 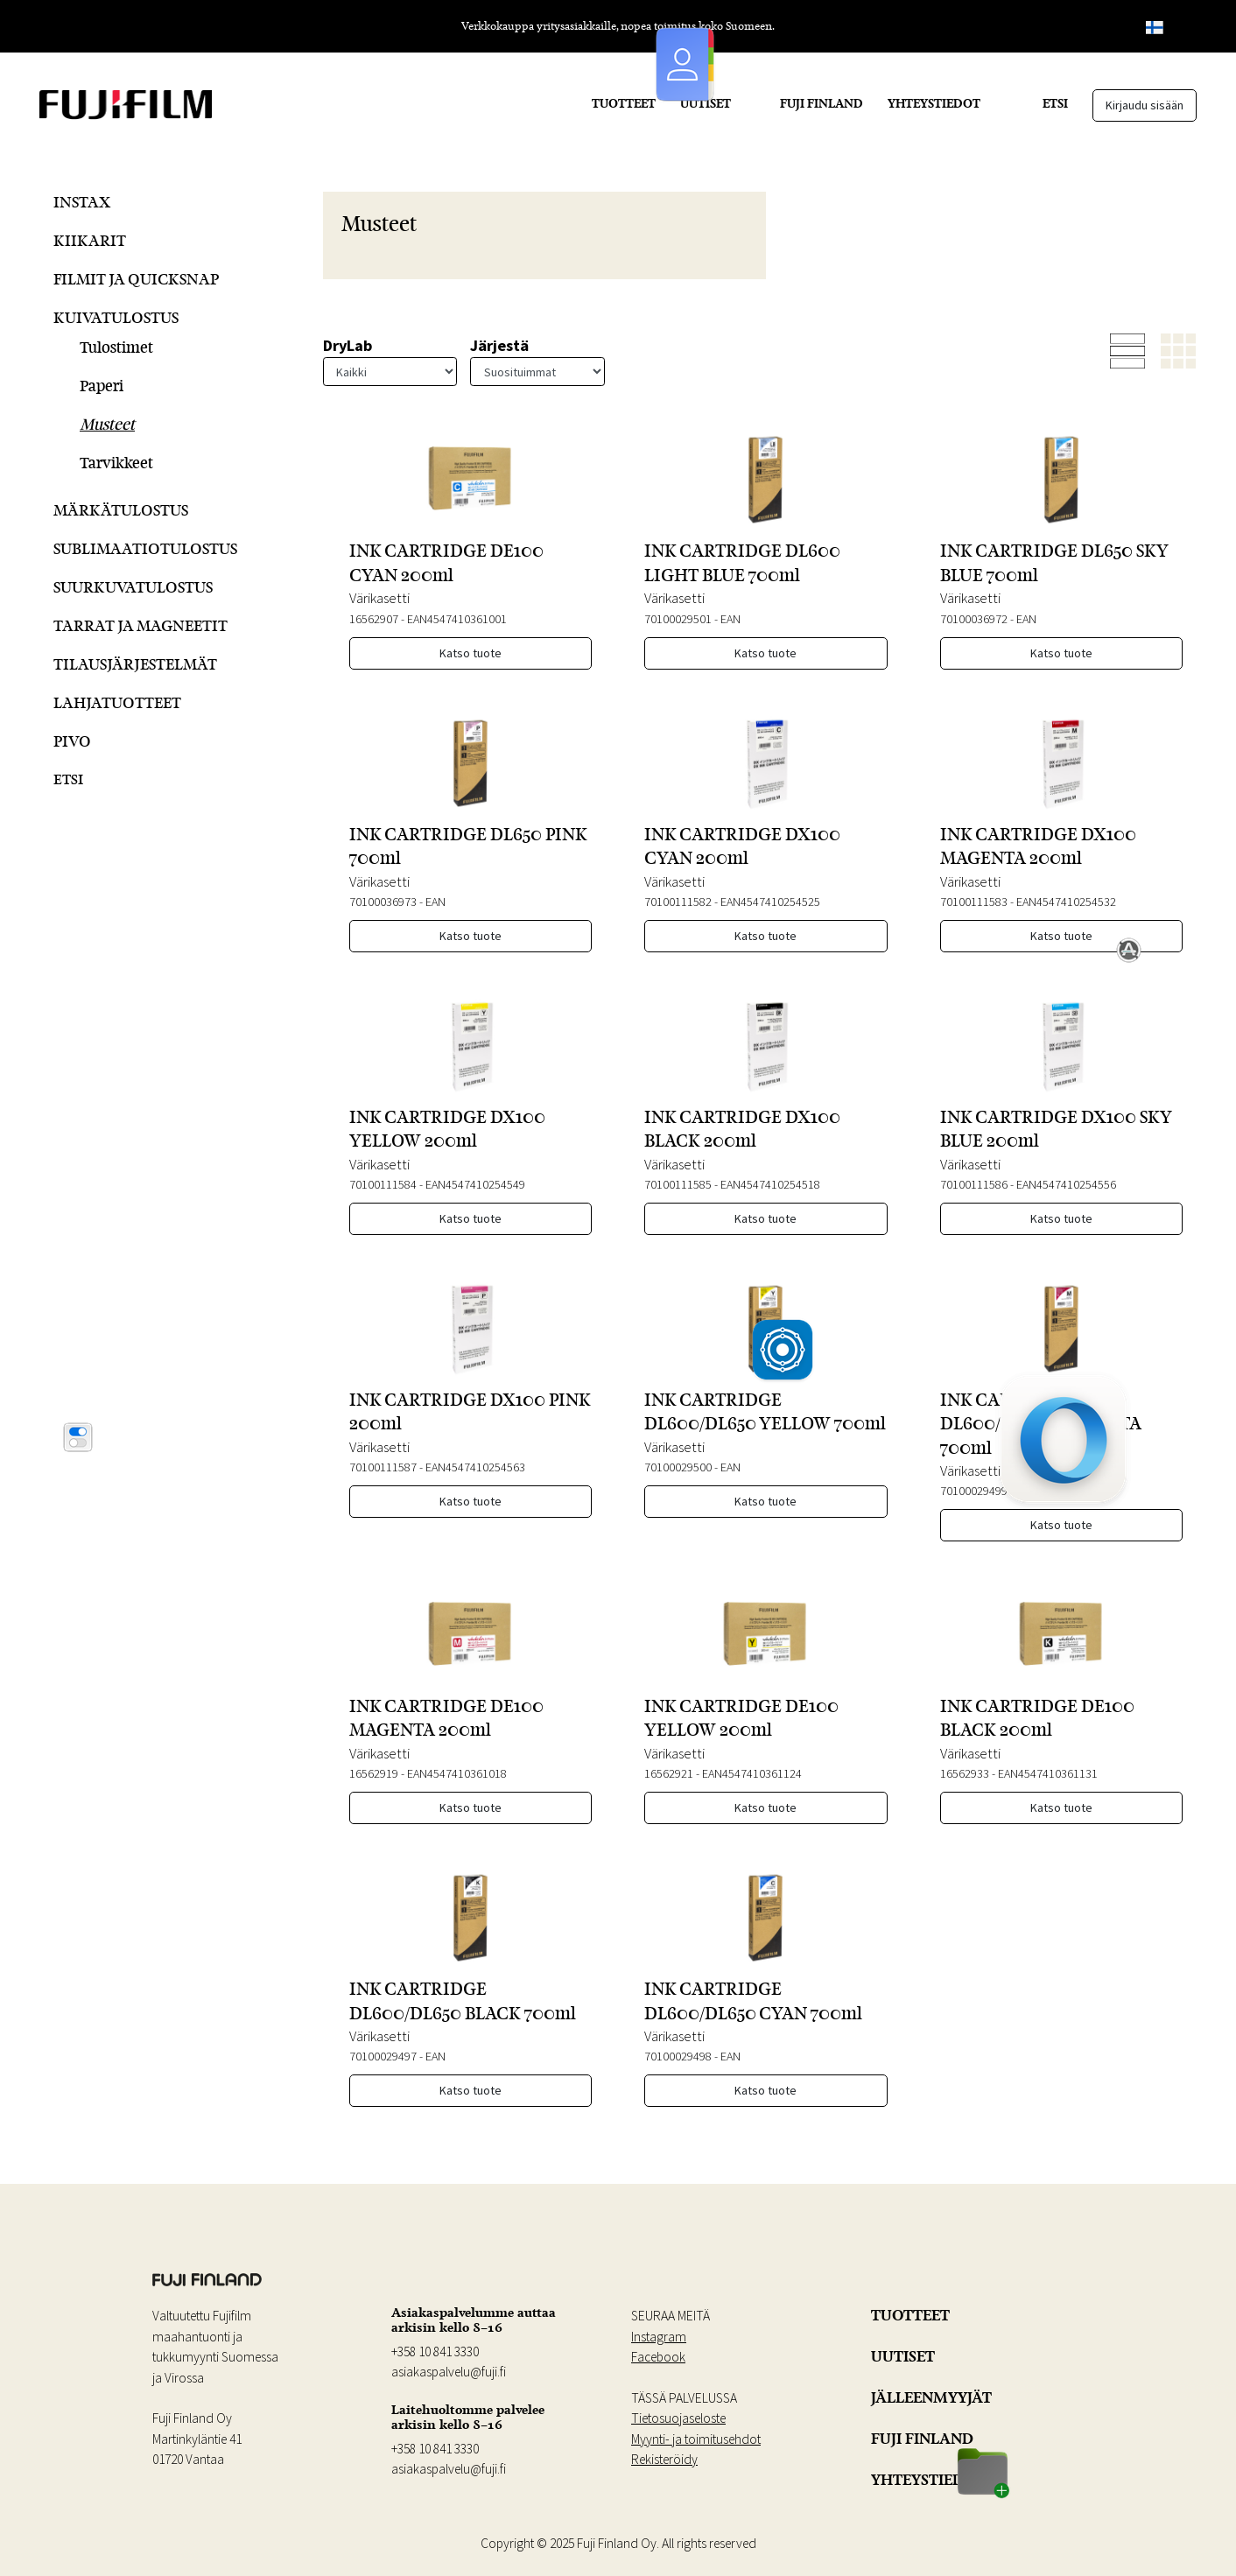 I want to click on open system settings or preferences, so click(x=78, y=1437).